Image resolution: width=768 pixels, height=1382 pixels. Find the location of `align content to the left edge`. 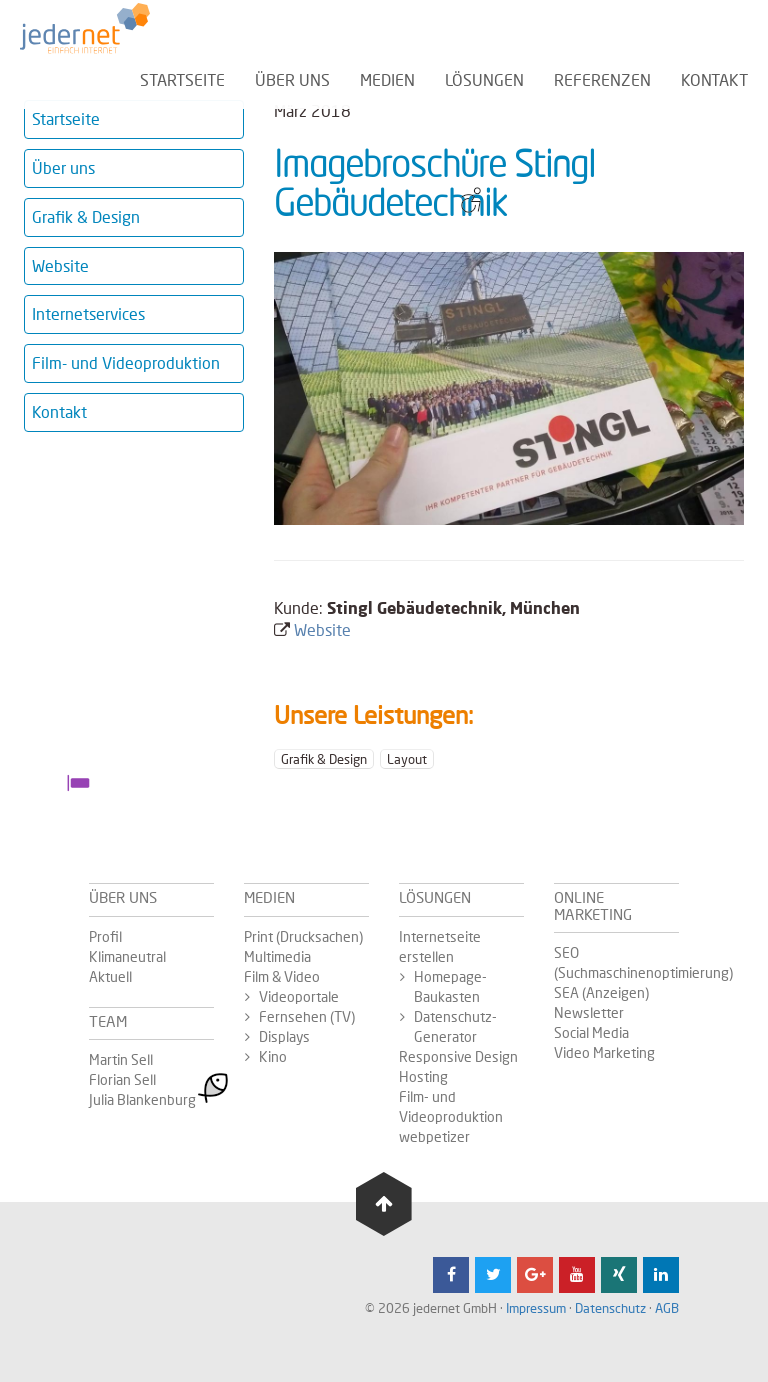

align content to the left edge is located at coordinates (78, 783).